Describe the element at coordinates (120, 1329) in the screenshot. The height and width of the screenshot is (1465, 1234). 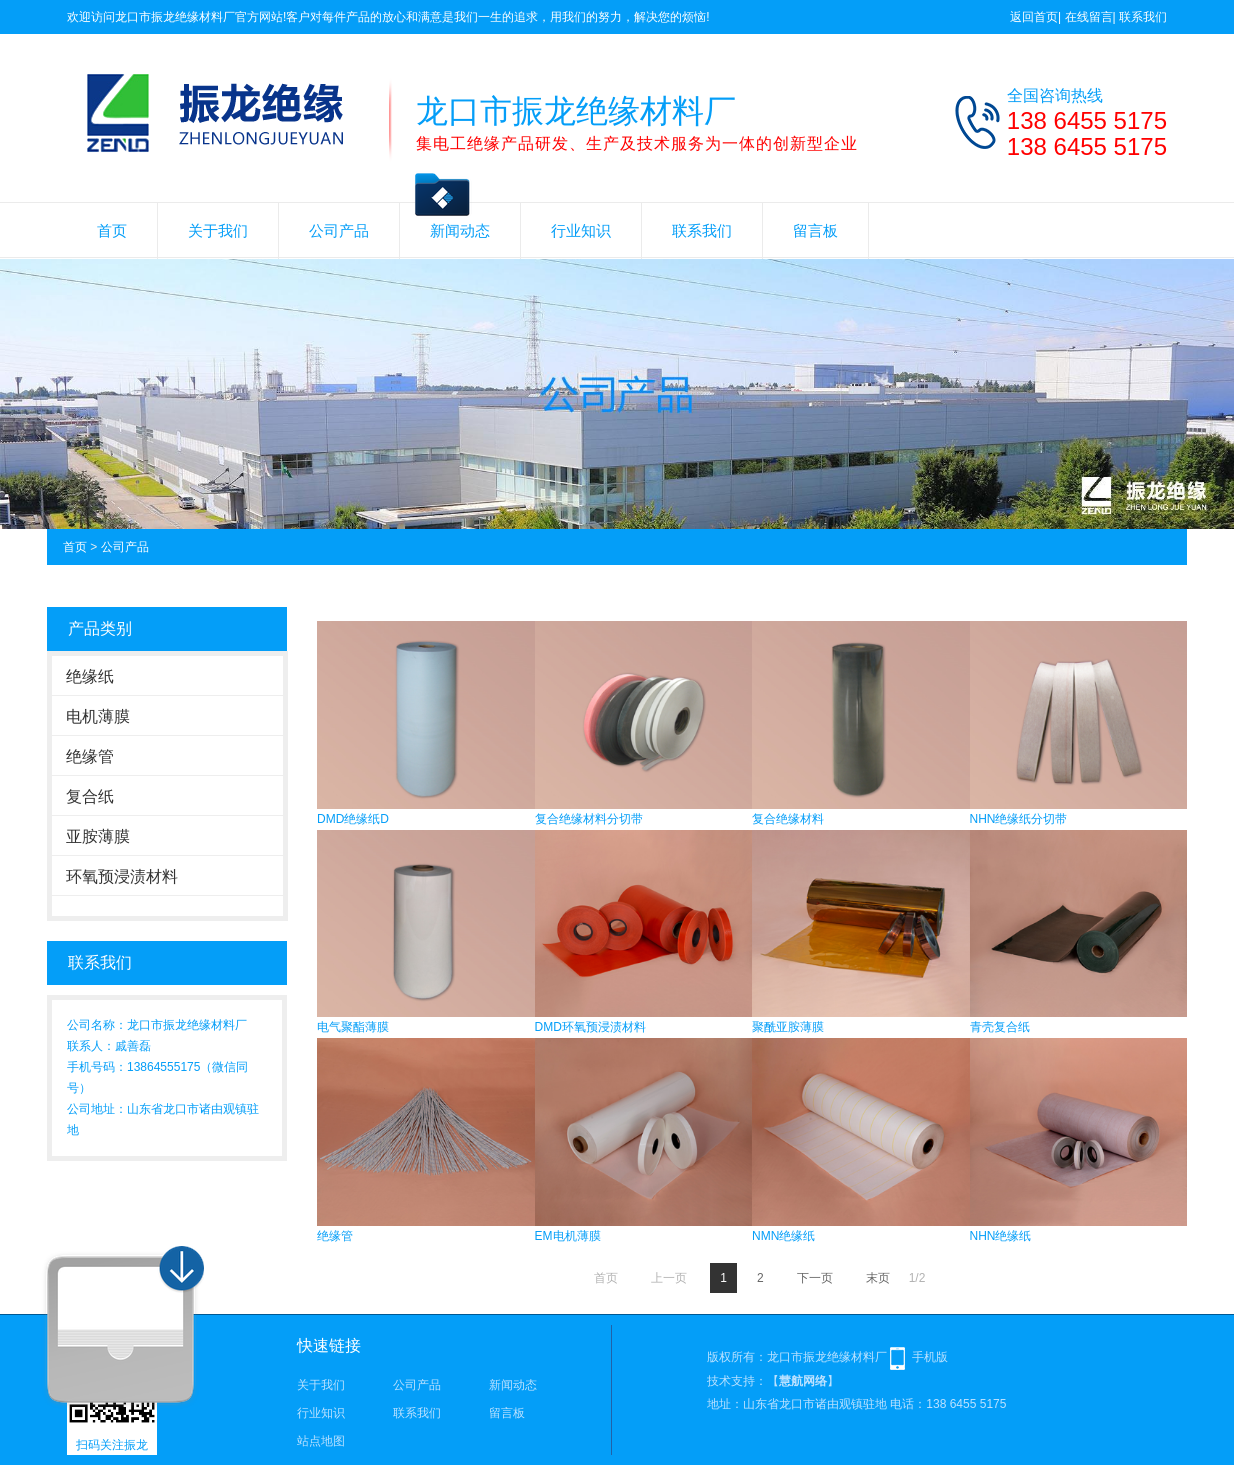
I see `access your email inbox` at that location.